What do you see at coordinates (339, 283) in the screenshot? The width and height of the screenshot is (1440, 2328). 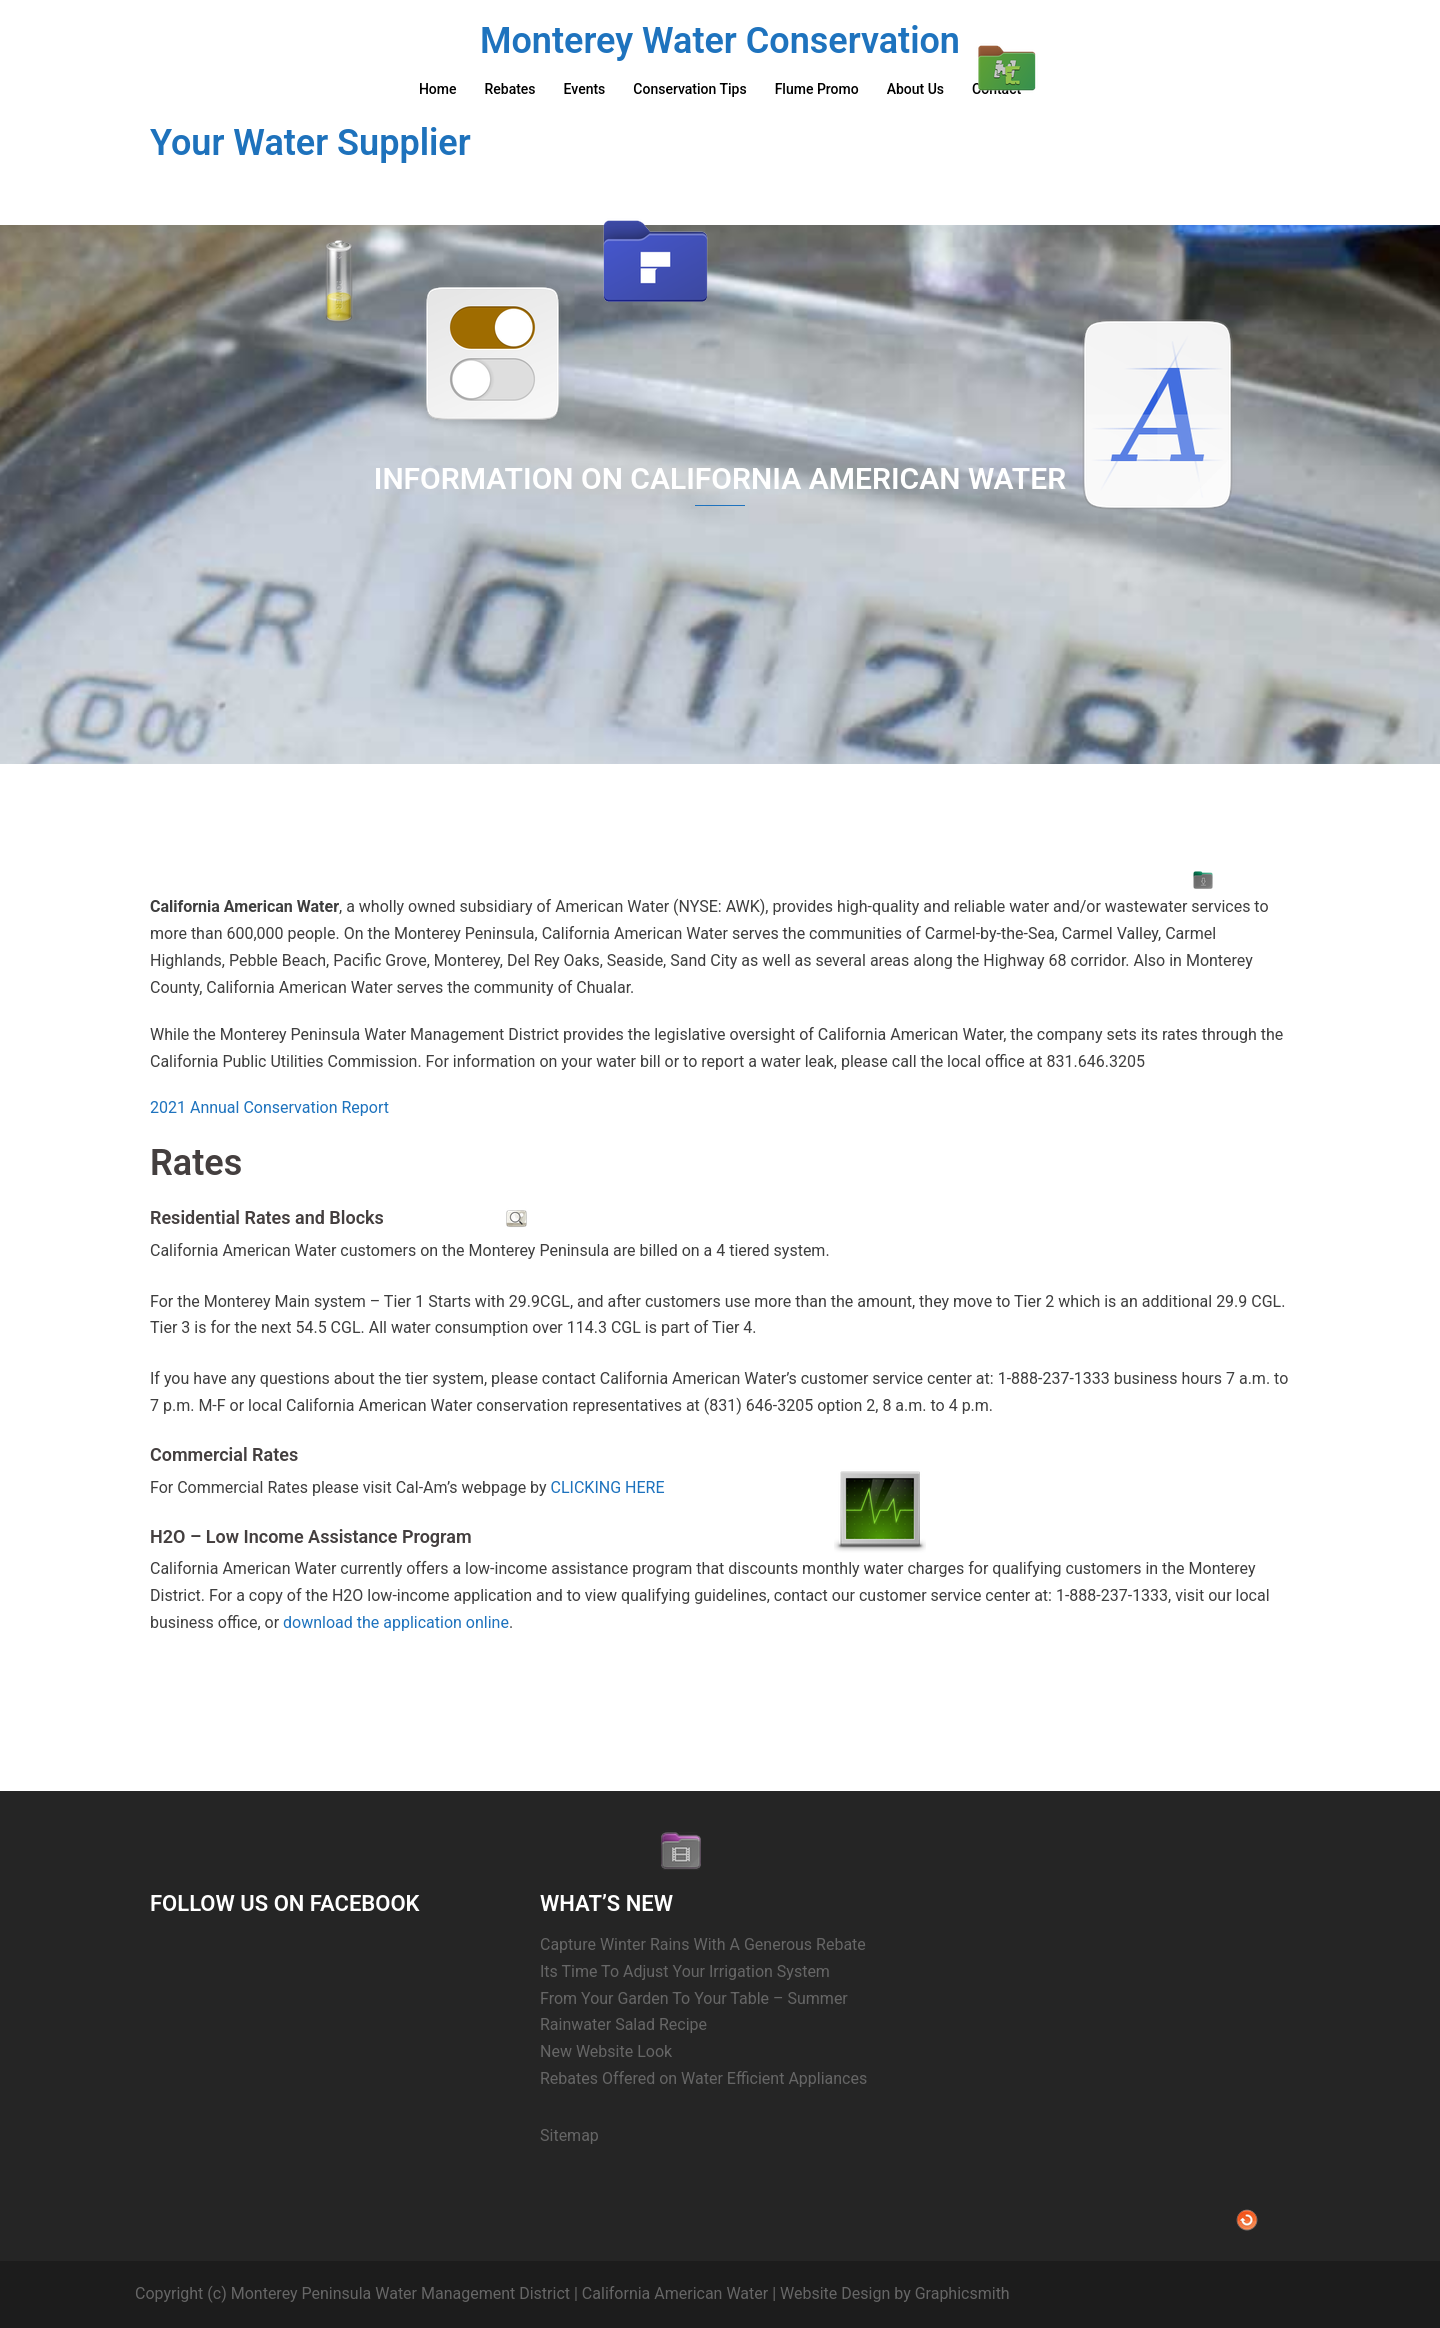 I see `indicates low battery level` at bounding box center [339, 283].